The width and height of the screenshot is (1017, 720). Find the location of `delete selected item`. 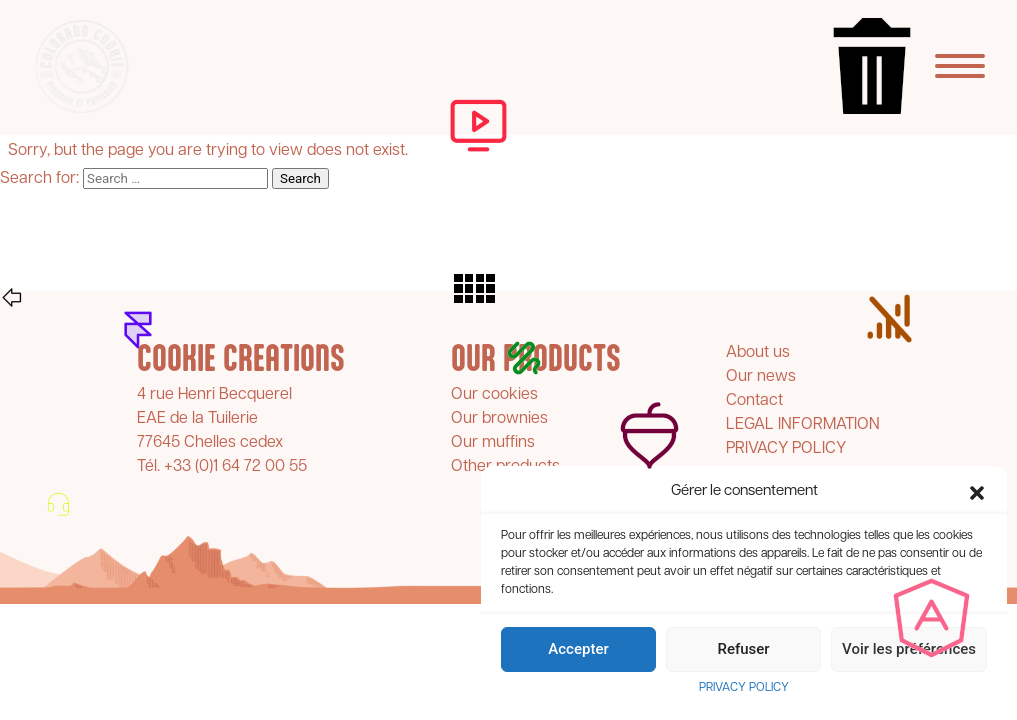

delete selected item is located at coordinates (872, 66).